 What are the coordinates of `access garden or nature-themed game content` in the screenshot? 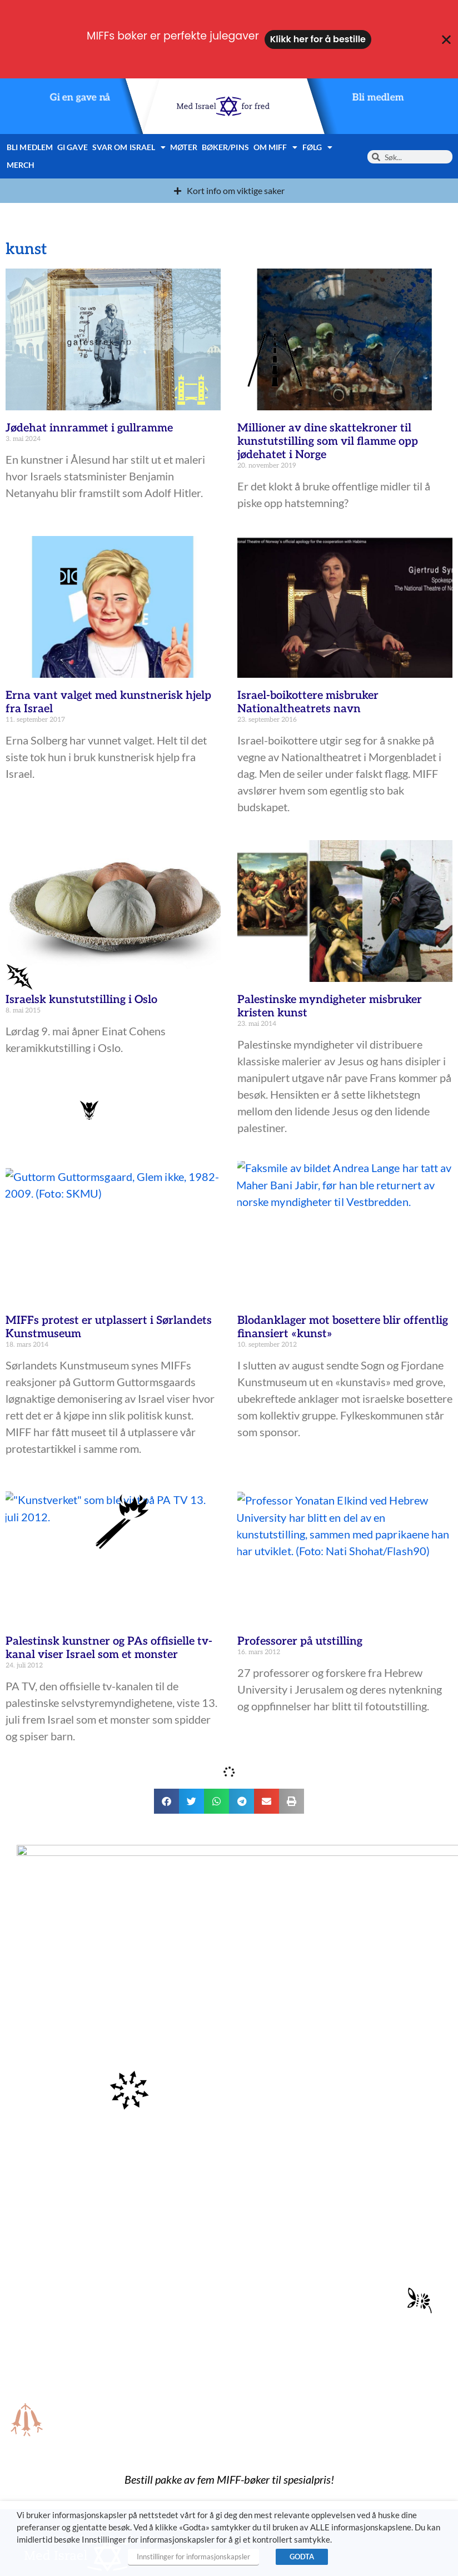 It's located at (419, 2300).